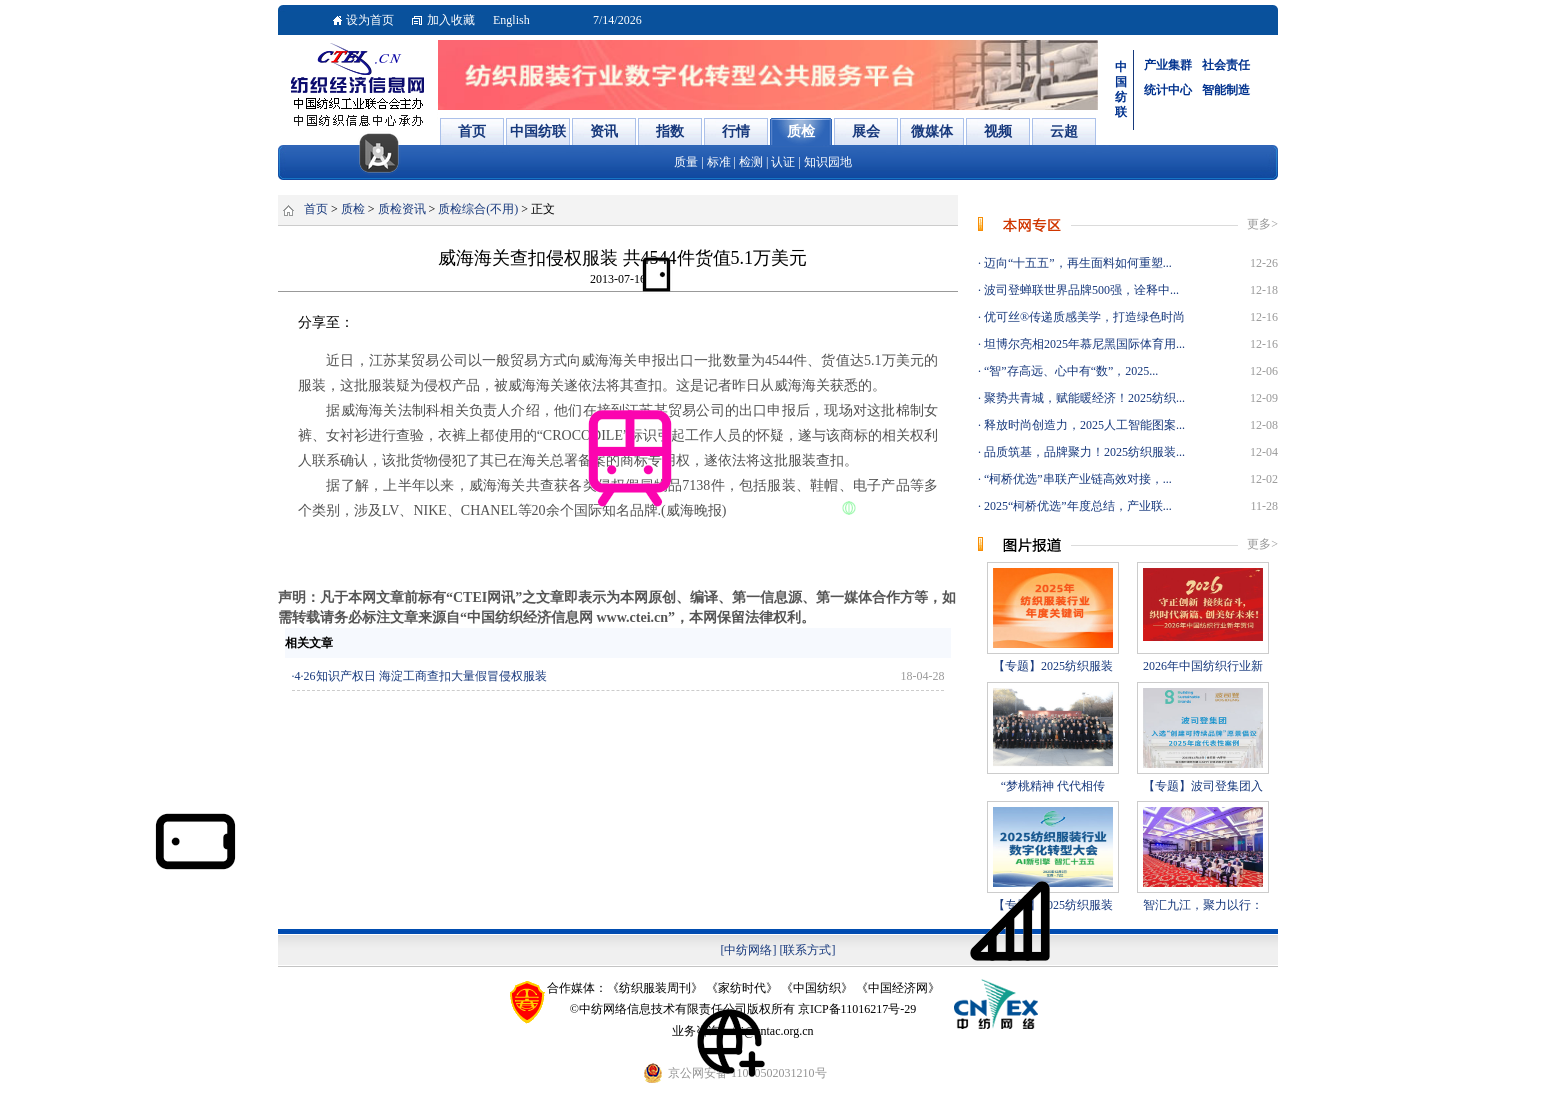 The width and height of the screenshot is (1556, 1103). I want to click on rotate device to landscape mode, so click(195, 841).